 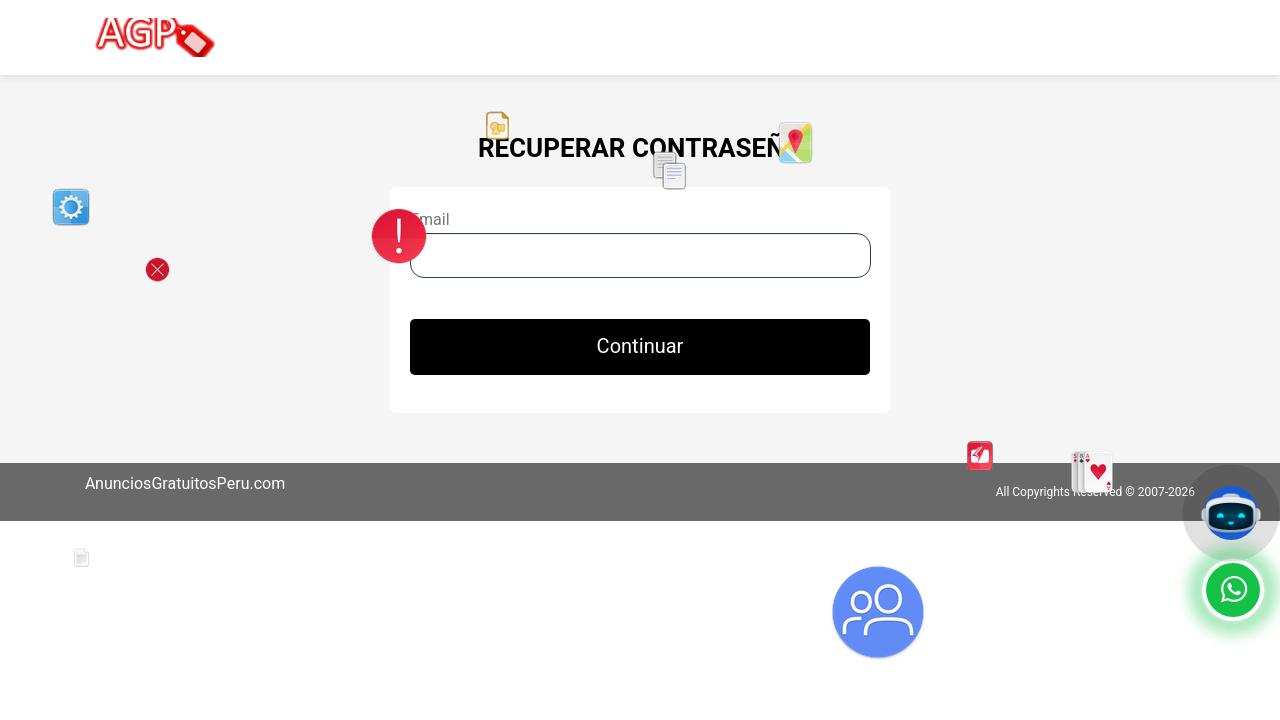 I want to click on open a text document, so click(x=81, y=557).